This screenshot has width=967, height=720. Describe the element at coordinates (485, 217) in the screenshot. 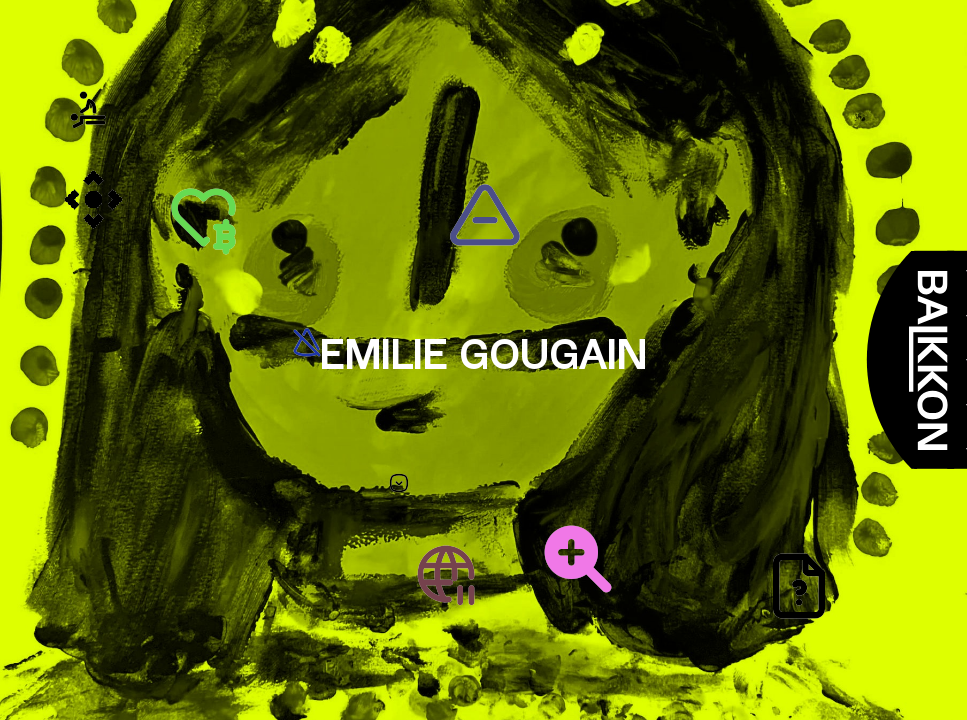

I see `reduce warning level or priority` at that location.